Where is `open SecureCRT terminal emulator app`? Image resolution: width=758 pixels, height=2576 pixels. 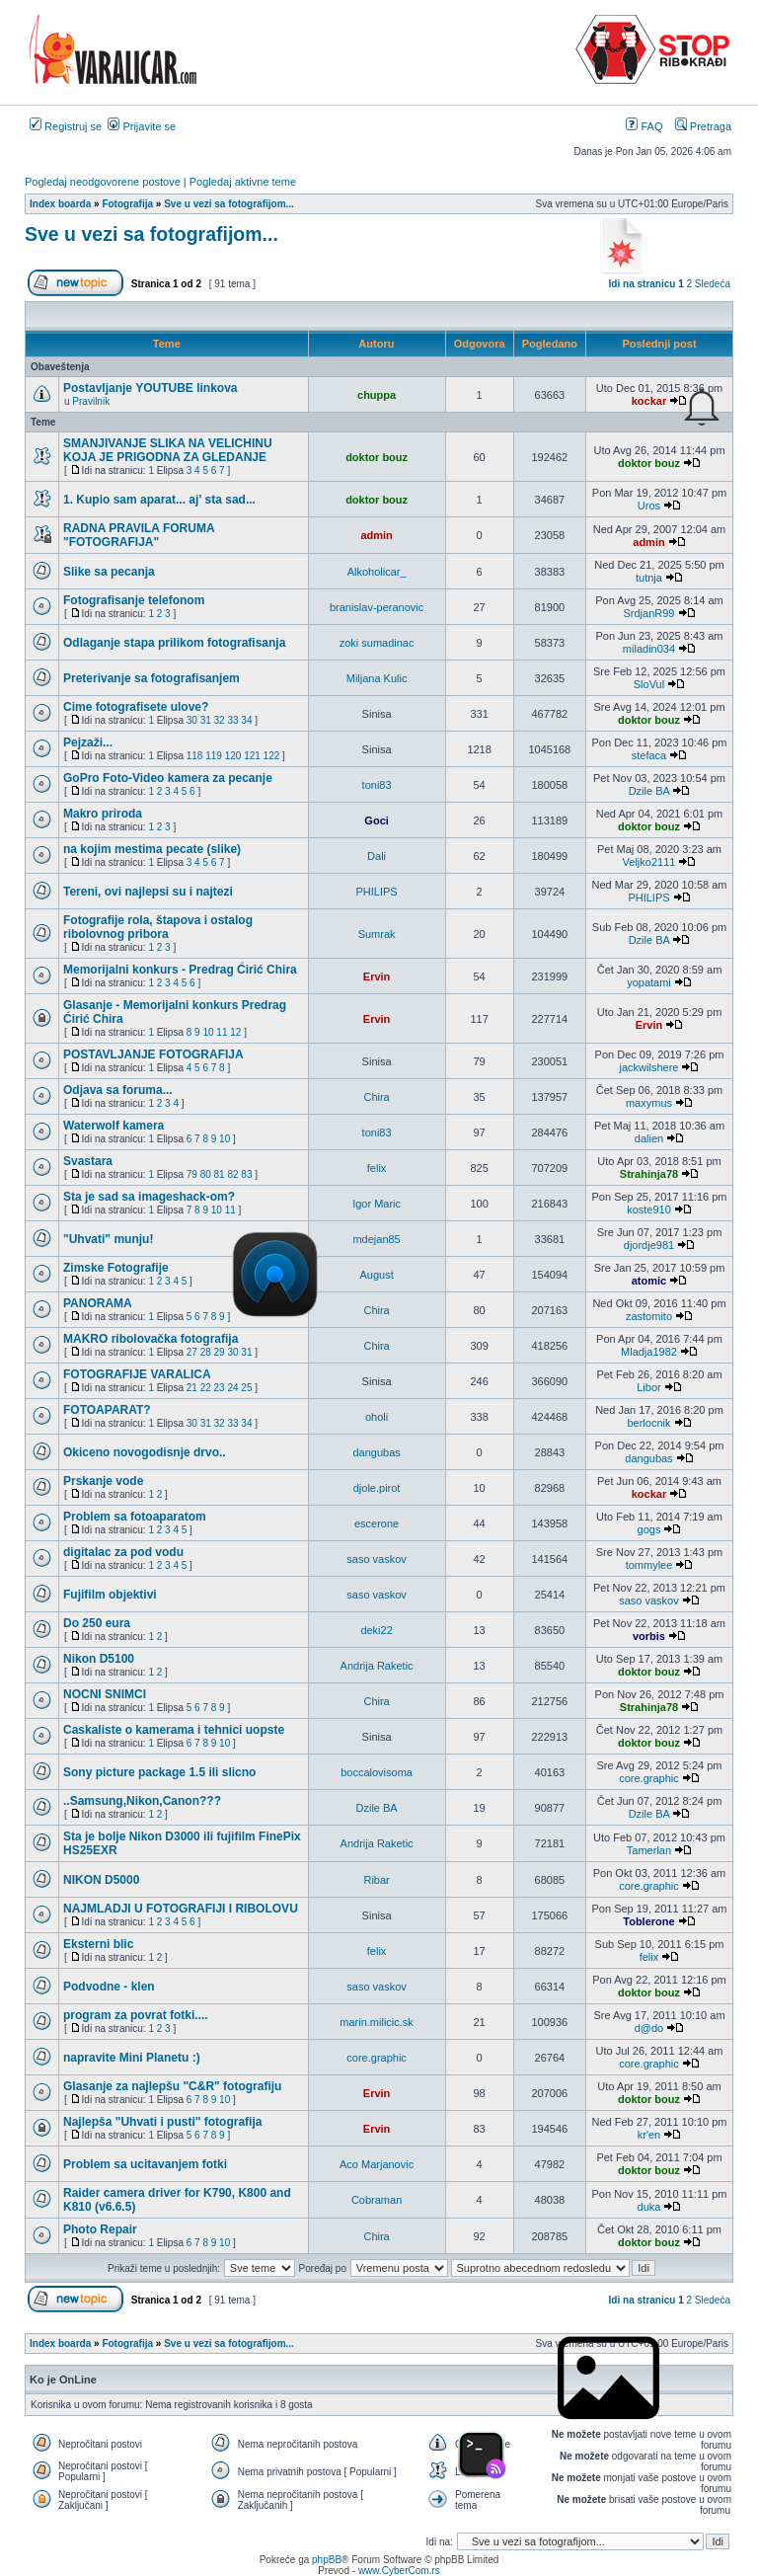 open SecureCRT terminal emulator app is located at coordinates (481, 2454).